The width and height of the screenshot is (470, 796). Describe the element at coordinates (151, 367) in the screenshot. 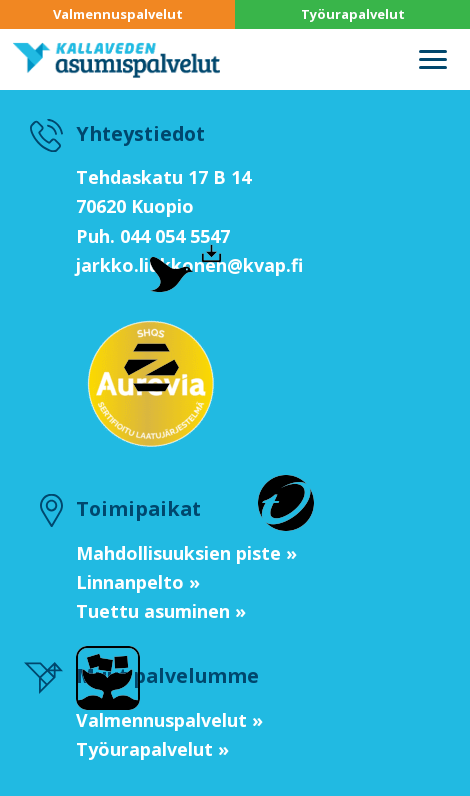

I see `zorin os logo` at that location.